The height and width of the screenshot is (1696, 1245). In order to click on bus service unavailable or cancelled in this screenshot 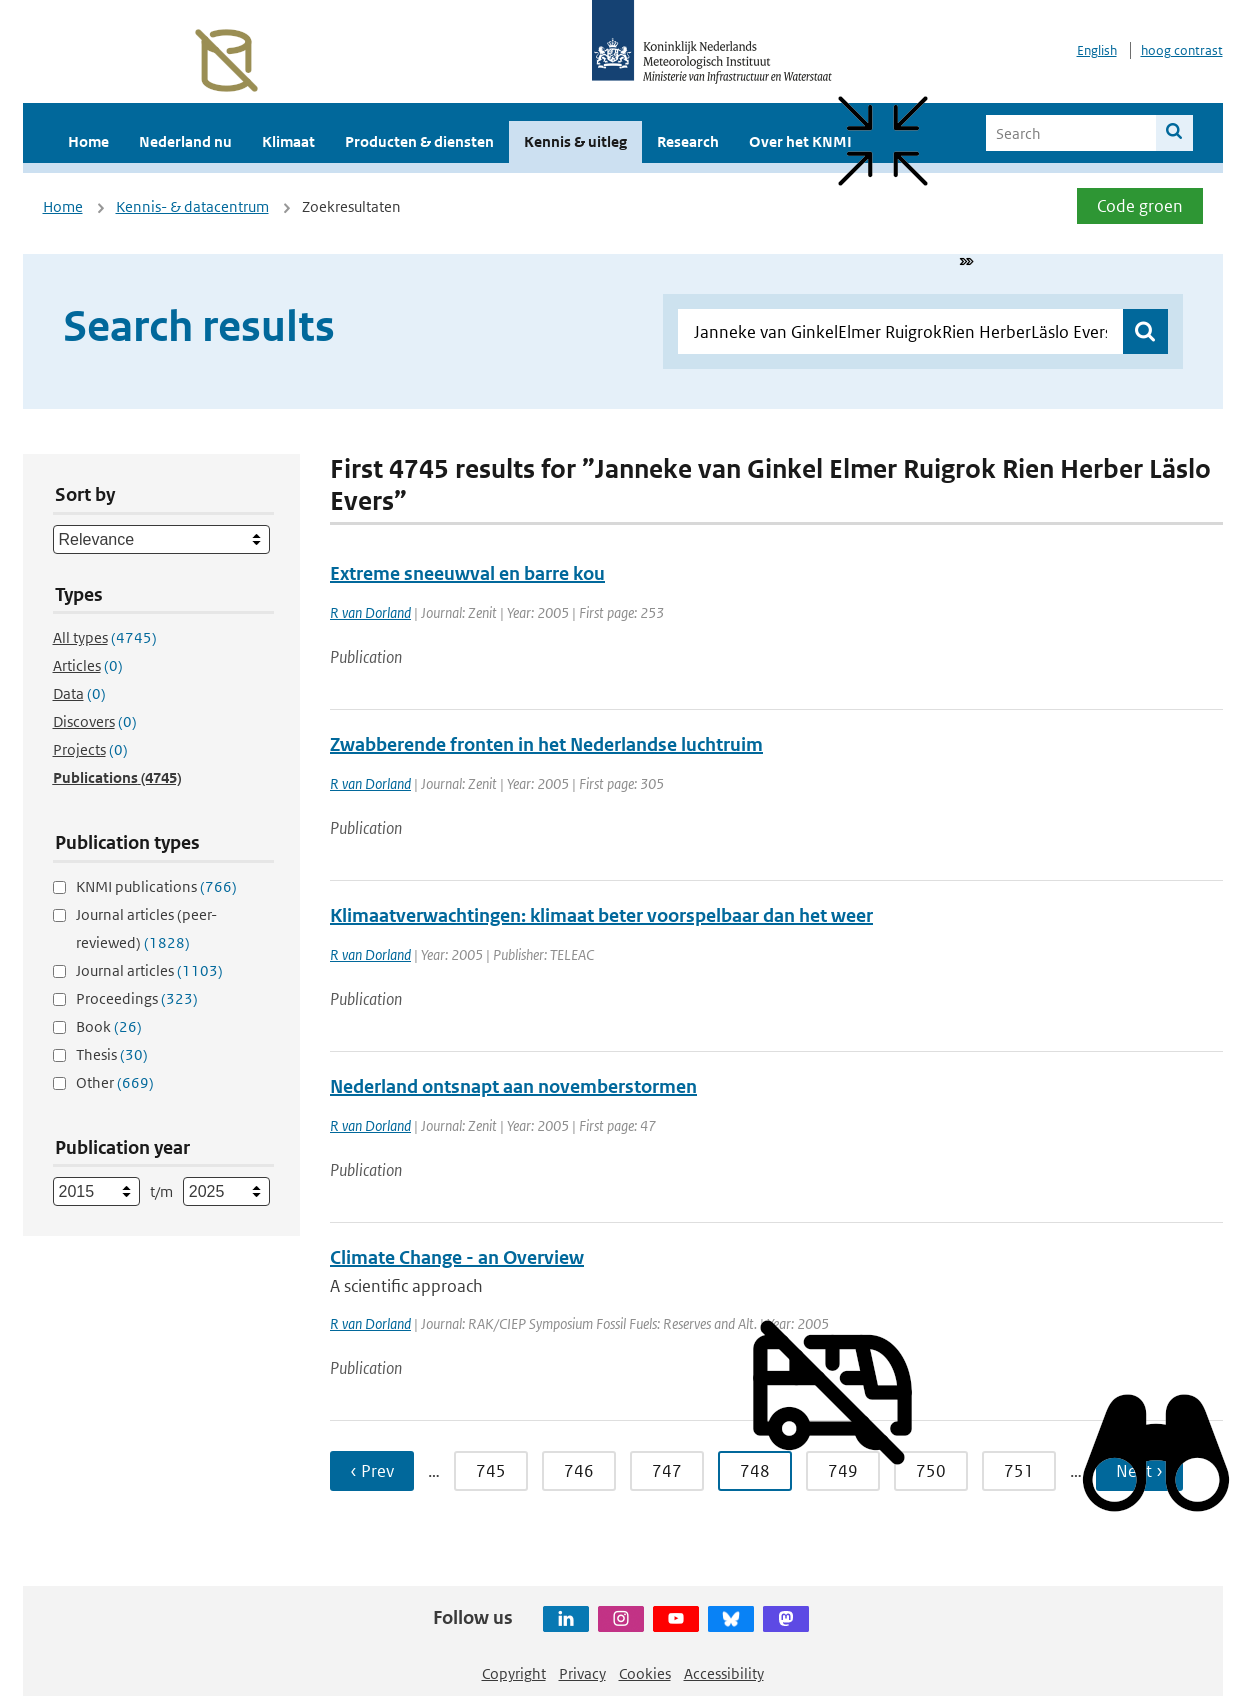, I will do `click(832, 1392)`.